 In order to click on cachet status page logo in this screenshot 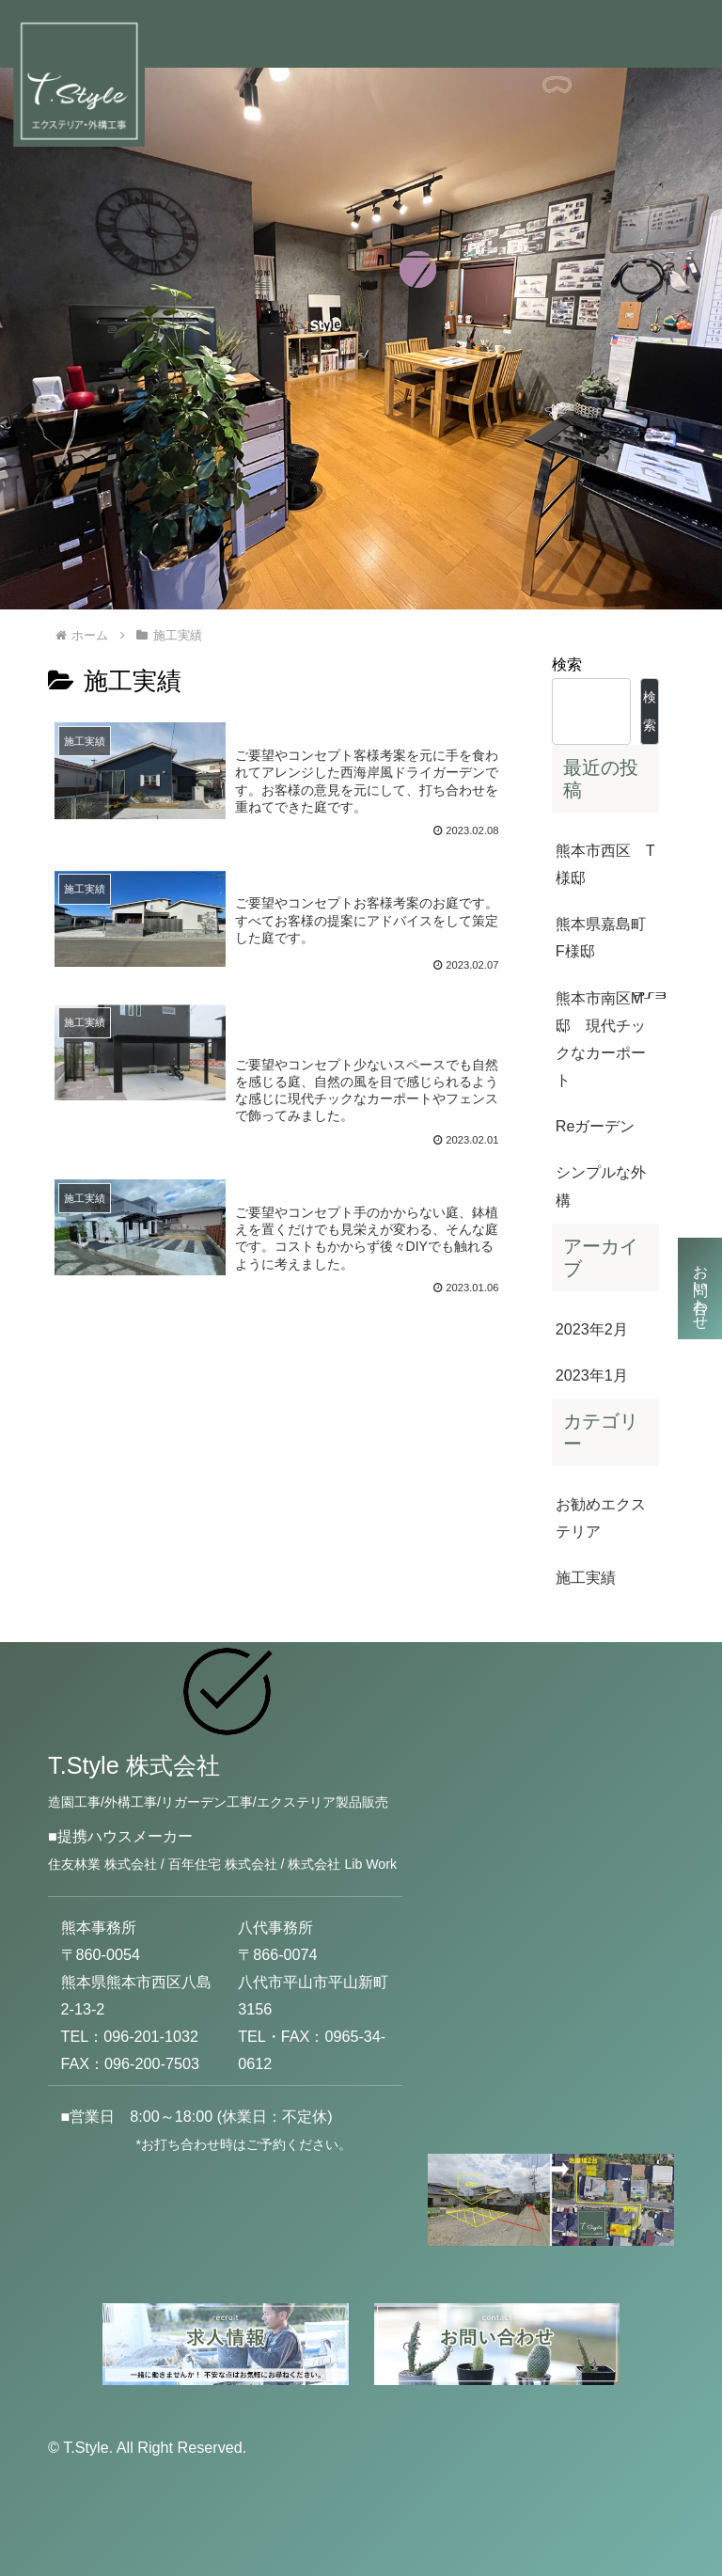, I will do `click(228, 1691)`.